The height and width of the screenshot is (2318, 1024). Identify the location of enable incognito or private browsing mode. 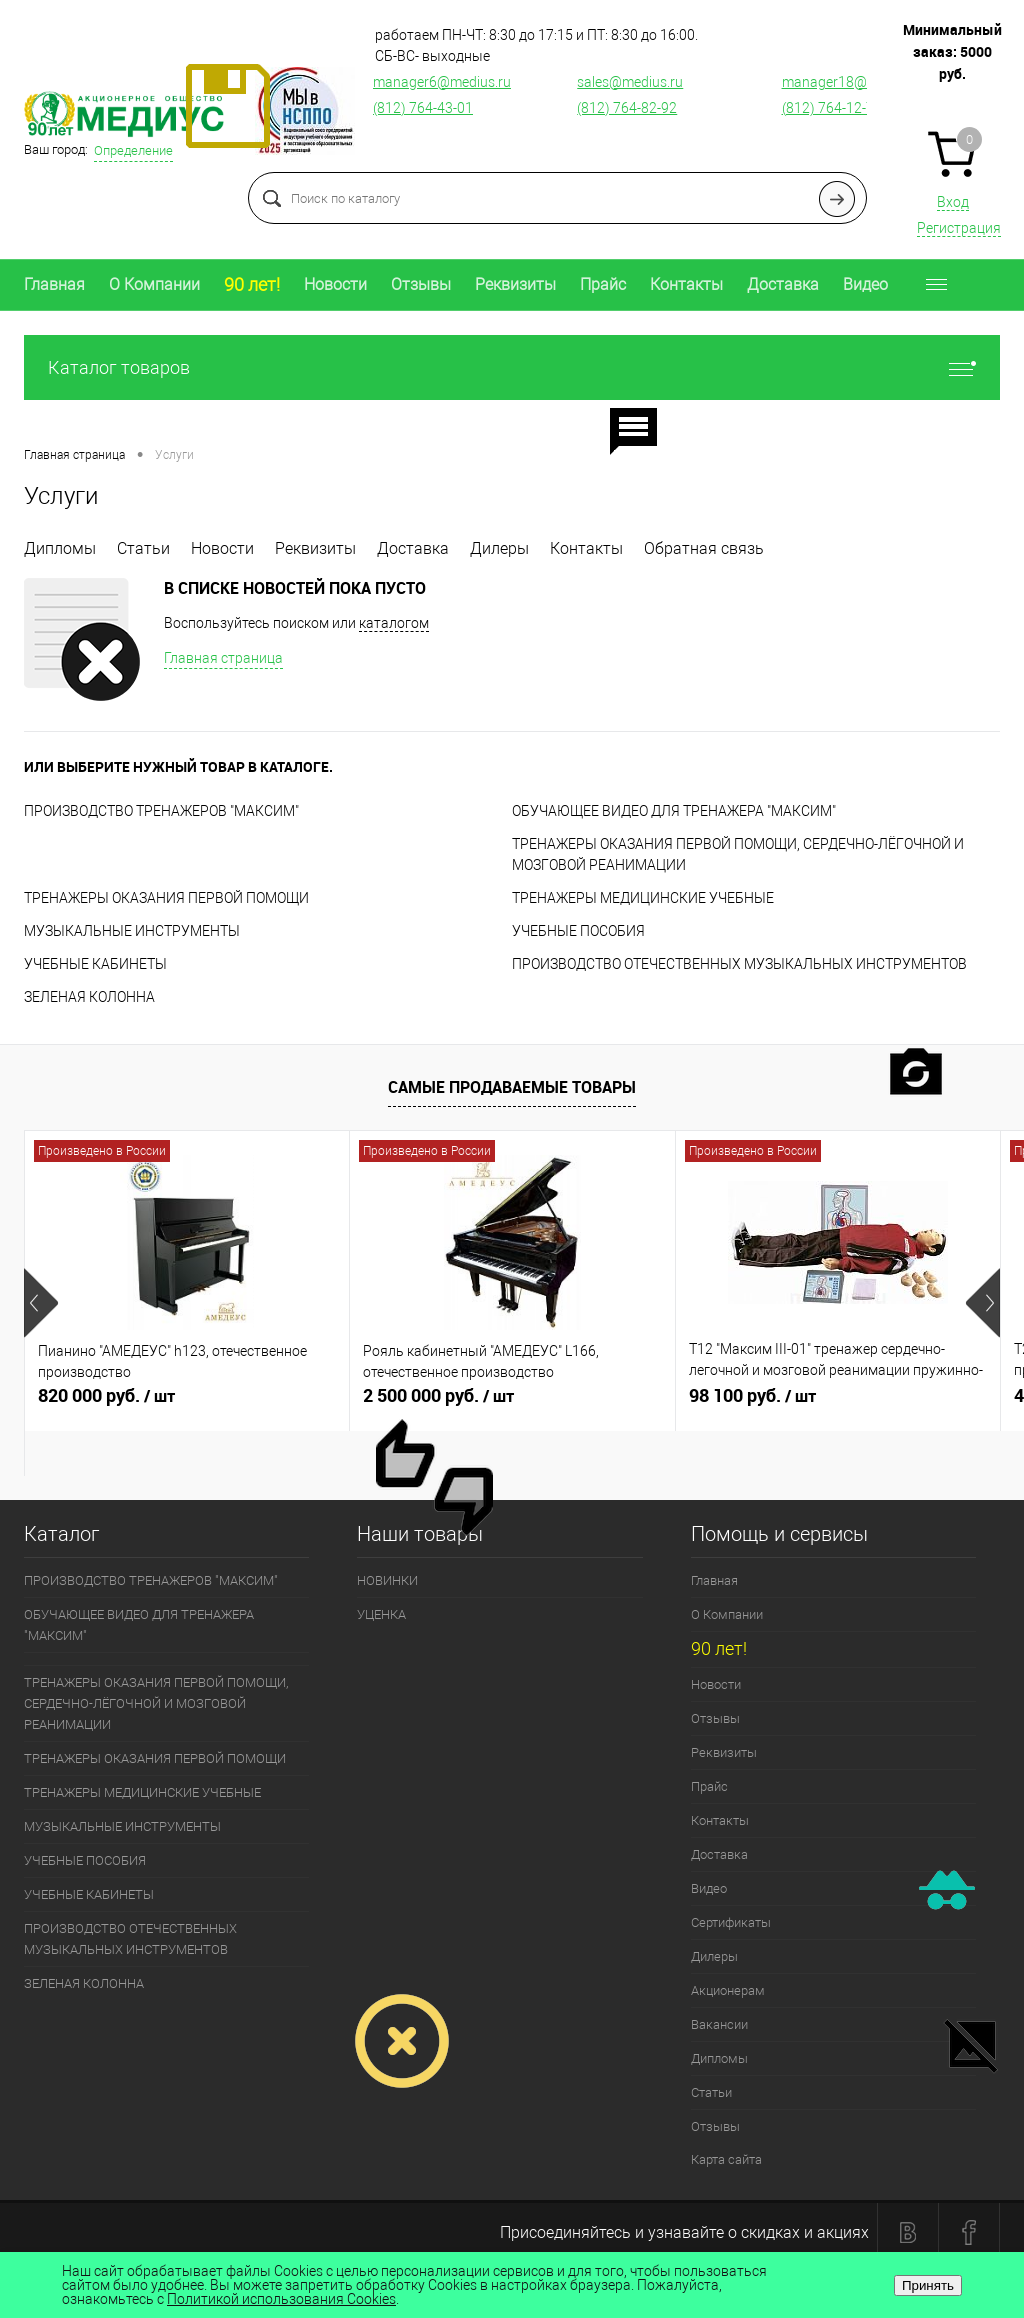
(947, 1890).